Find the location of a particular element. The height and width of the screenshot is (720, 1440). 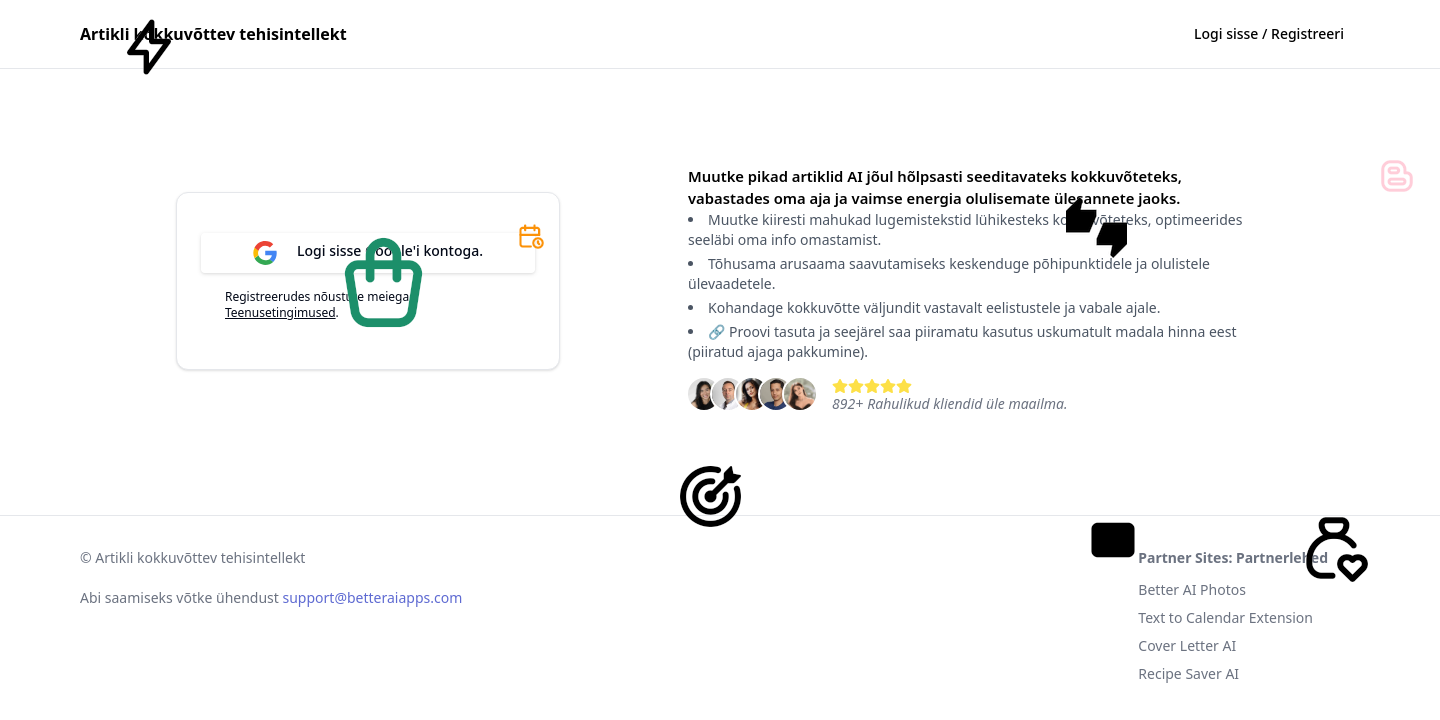

donate to a cause or charity is located at coordinates (1334, 548).